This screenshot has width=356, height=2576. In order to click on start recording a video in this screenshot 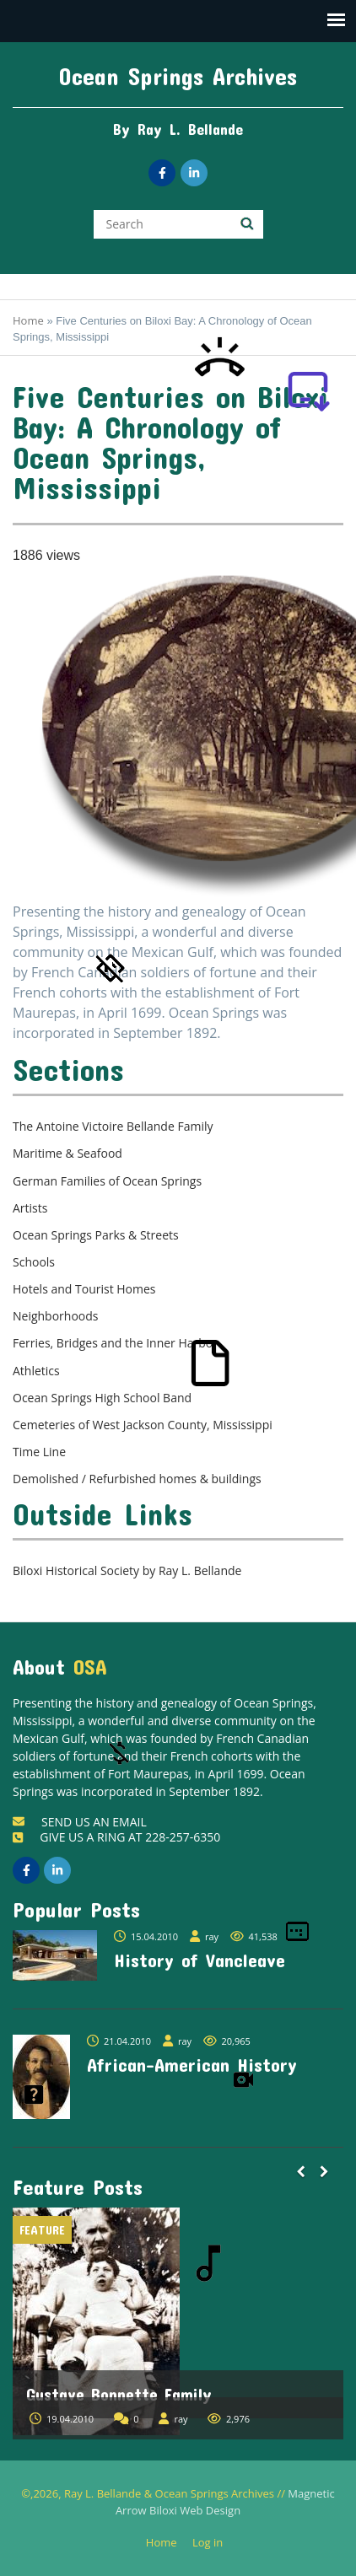, I will do `click(243, 2079)`.